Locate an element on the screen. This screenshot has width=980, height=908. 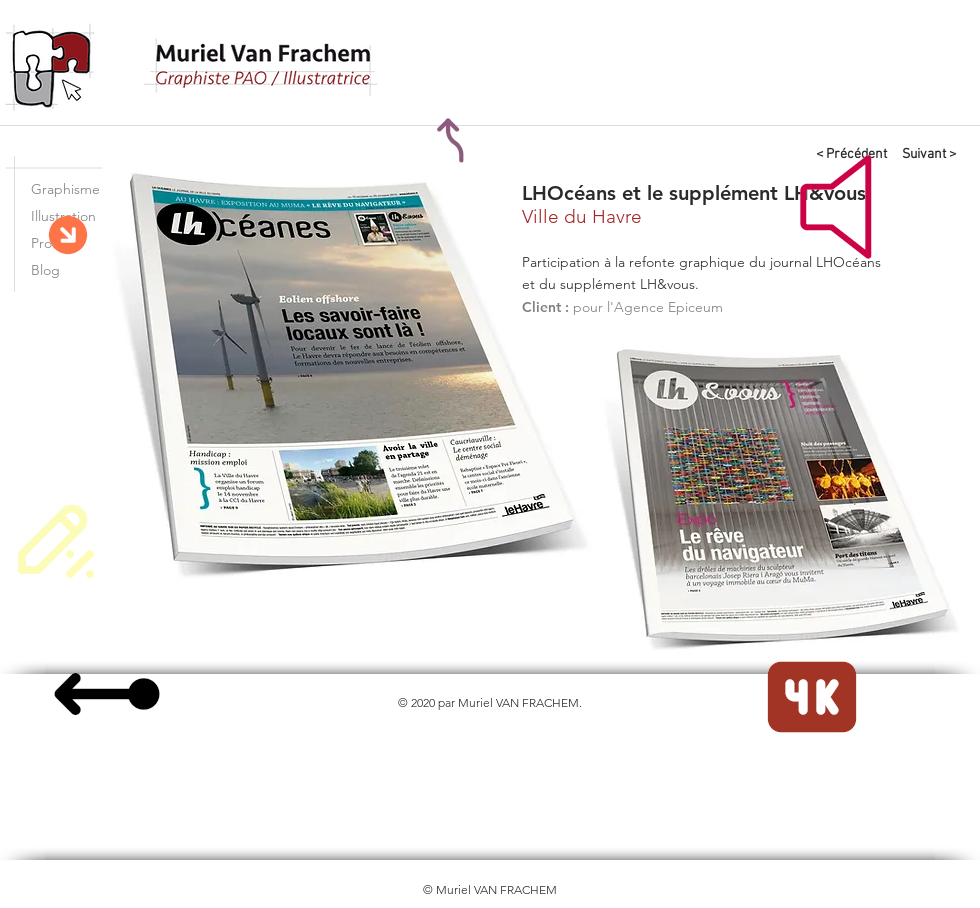
speaker with no audio output is located at coordinates (852, 207).